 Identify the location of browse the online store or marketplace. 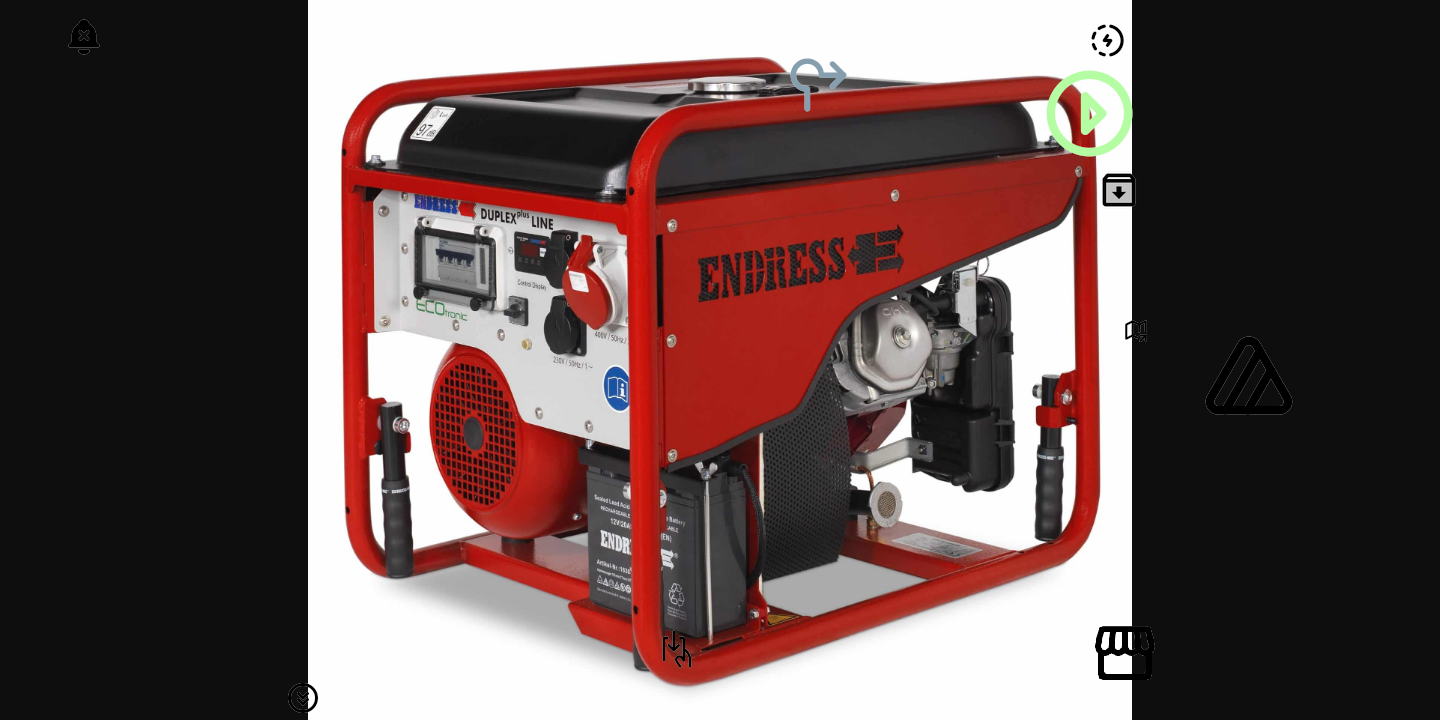
(1125, 653).